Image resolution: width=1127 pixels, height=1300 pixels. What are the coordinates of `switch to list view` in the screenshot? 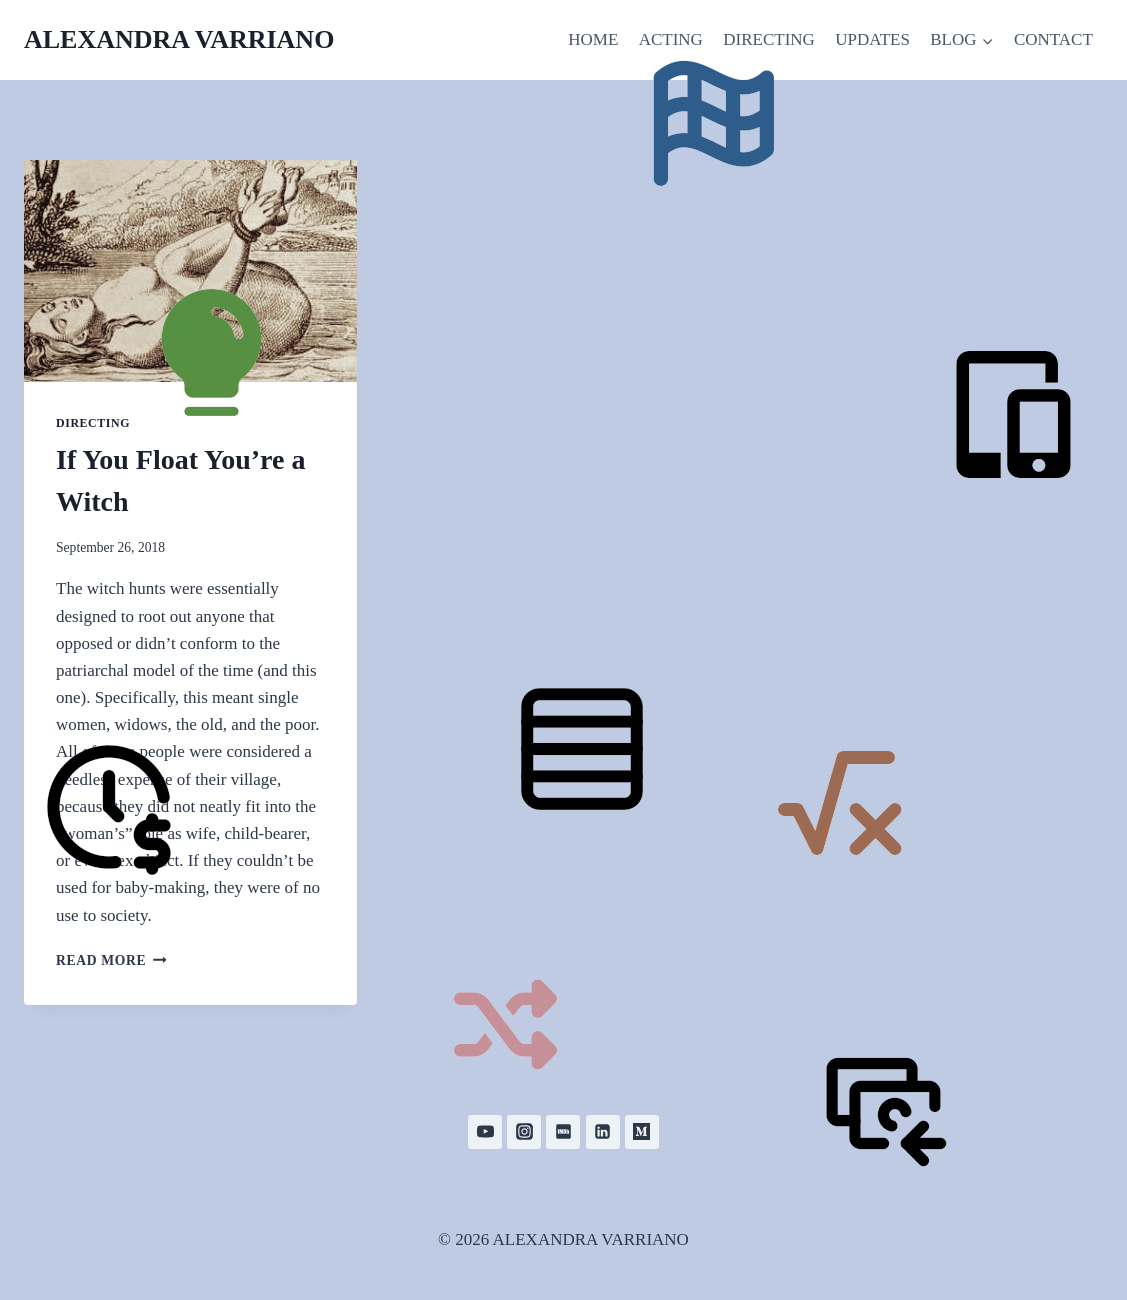 It's located at (582, 749).